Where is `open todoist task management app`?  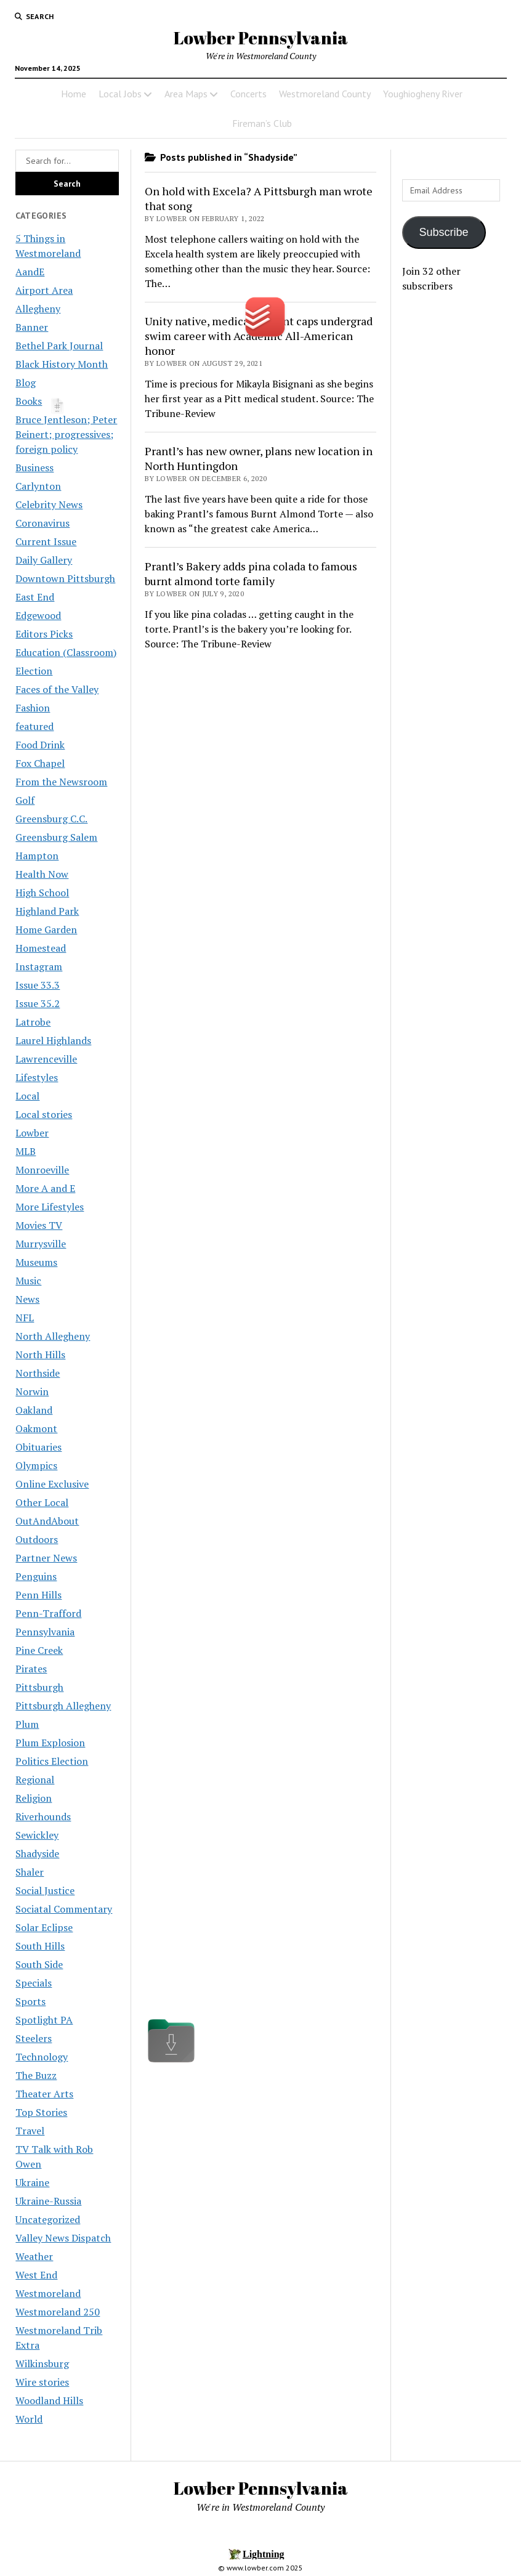
open todoist task management app is located at coordinates (265, 317).